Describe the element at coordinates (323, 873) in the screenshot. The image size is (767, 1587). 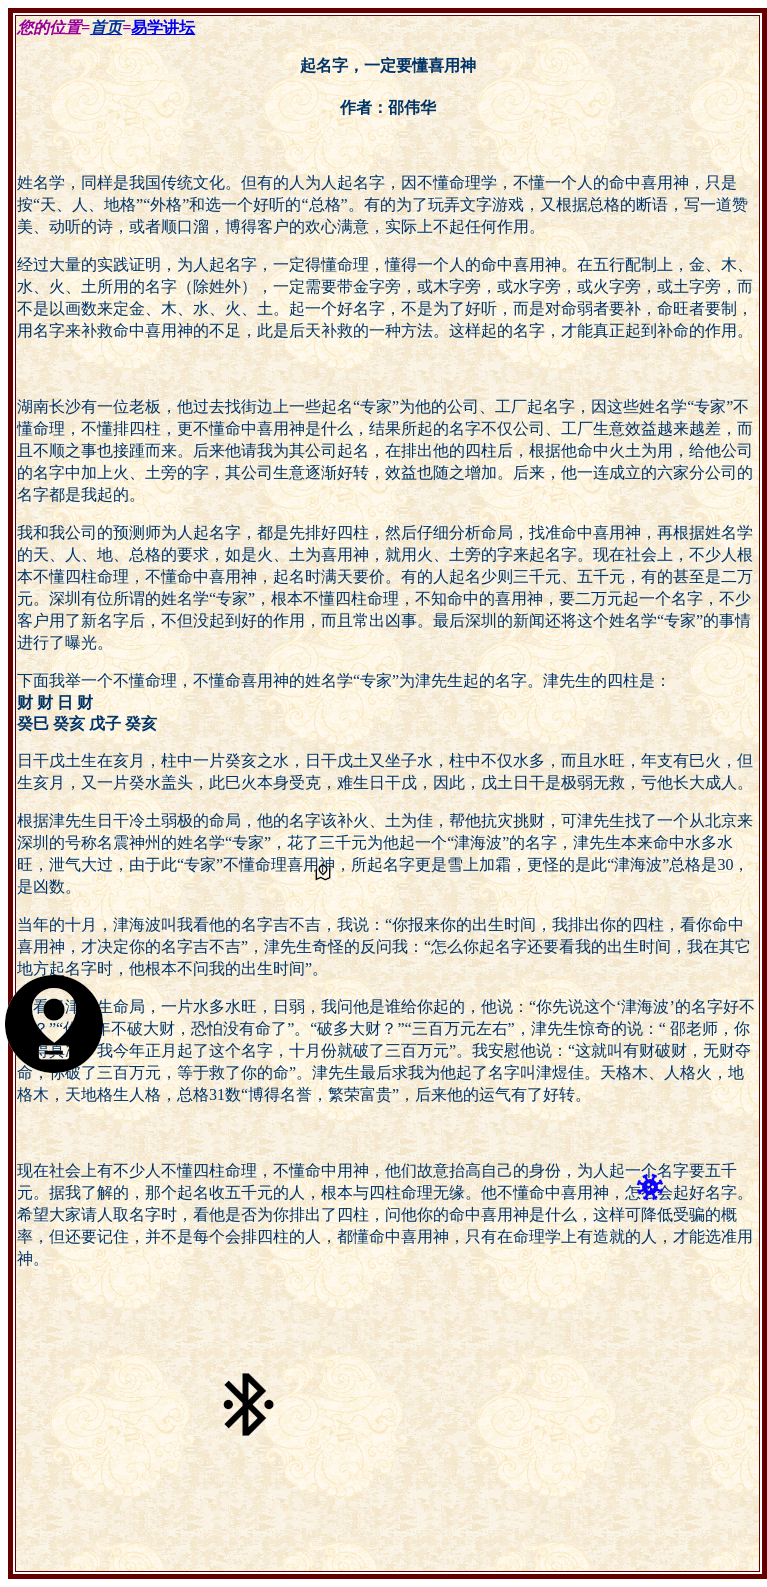
I see `view map directions or navigation` at that location.